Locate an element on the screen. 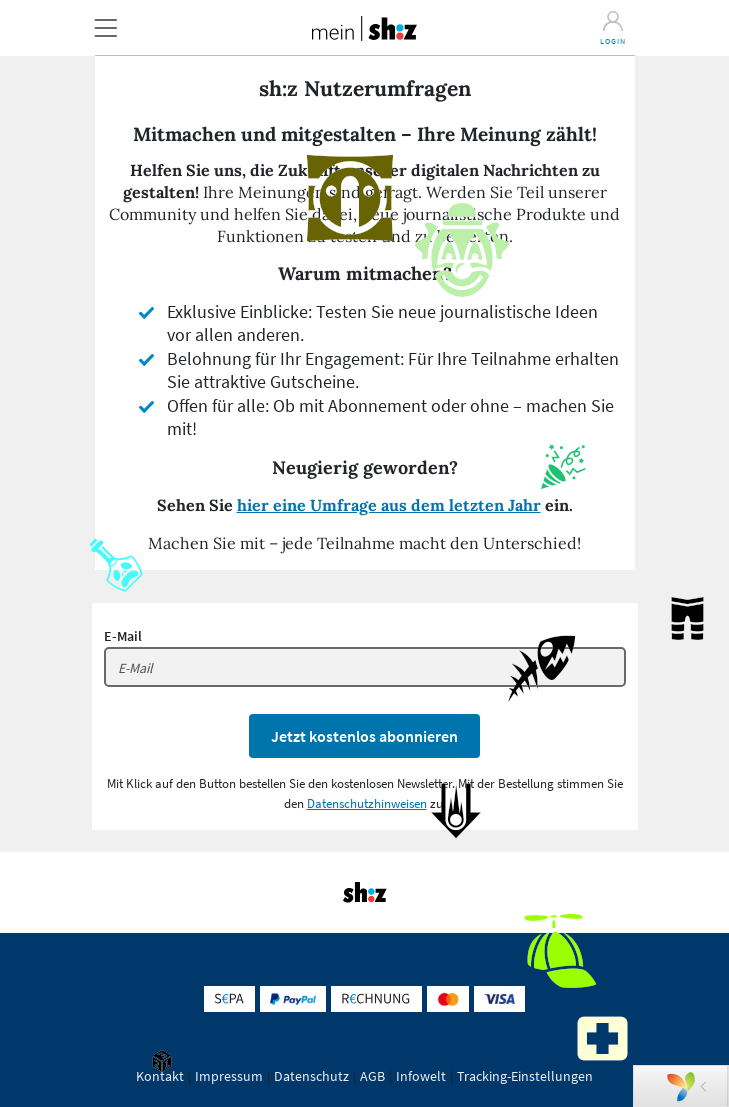 The width and height of the screenshot is (729, 1107). indicates falling rock hazard or danger zone is located at coordinates (456, 811).